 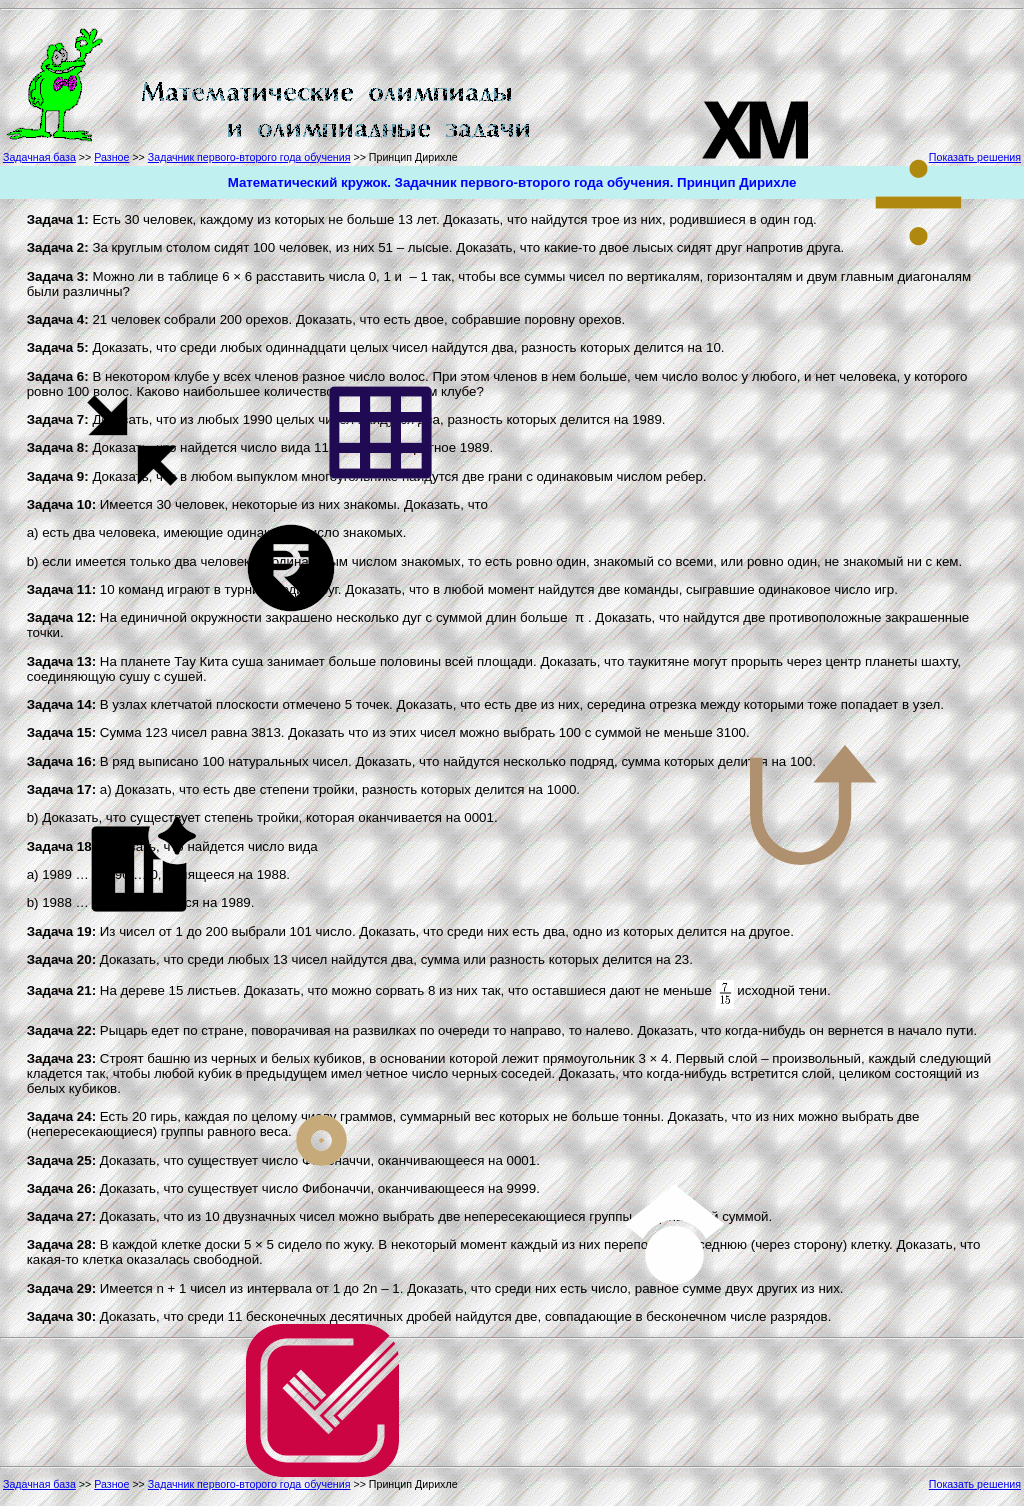 I want to click on open qualtrics survey platform, so click(x=755, y=130).